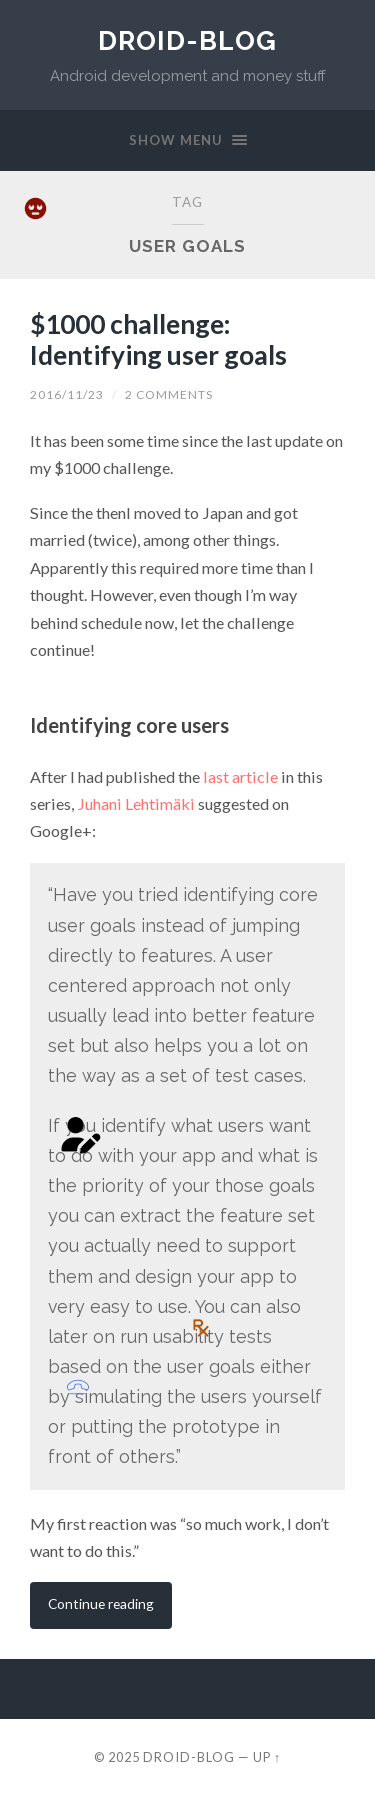 This screenshot has width=375, height=1795. What do you see at coordinates (201, 1328) in the screenshot?
I see `view prescription details` at bounding box center [201, 1328].